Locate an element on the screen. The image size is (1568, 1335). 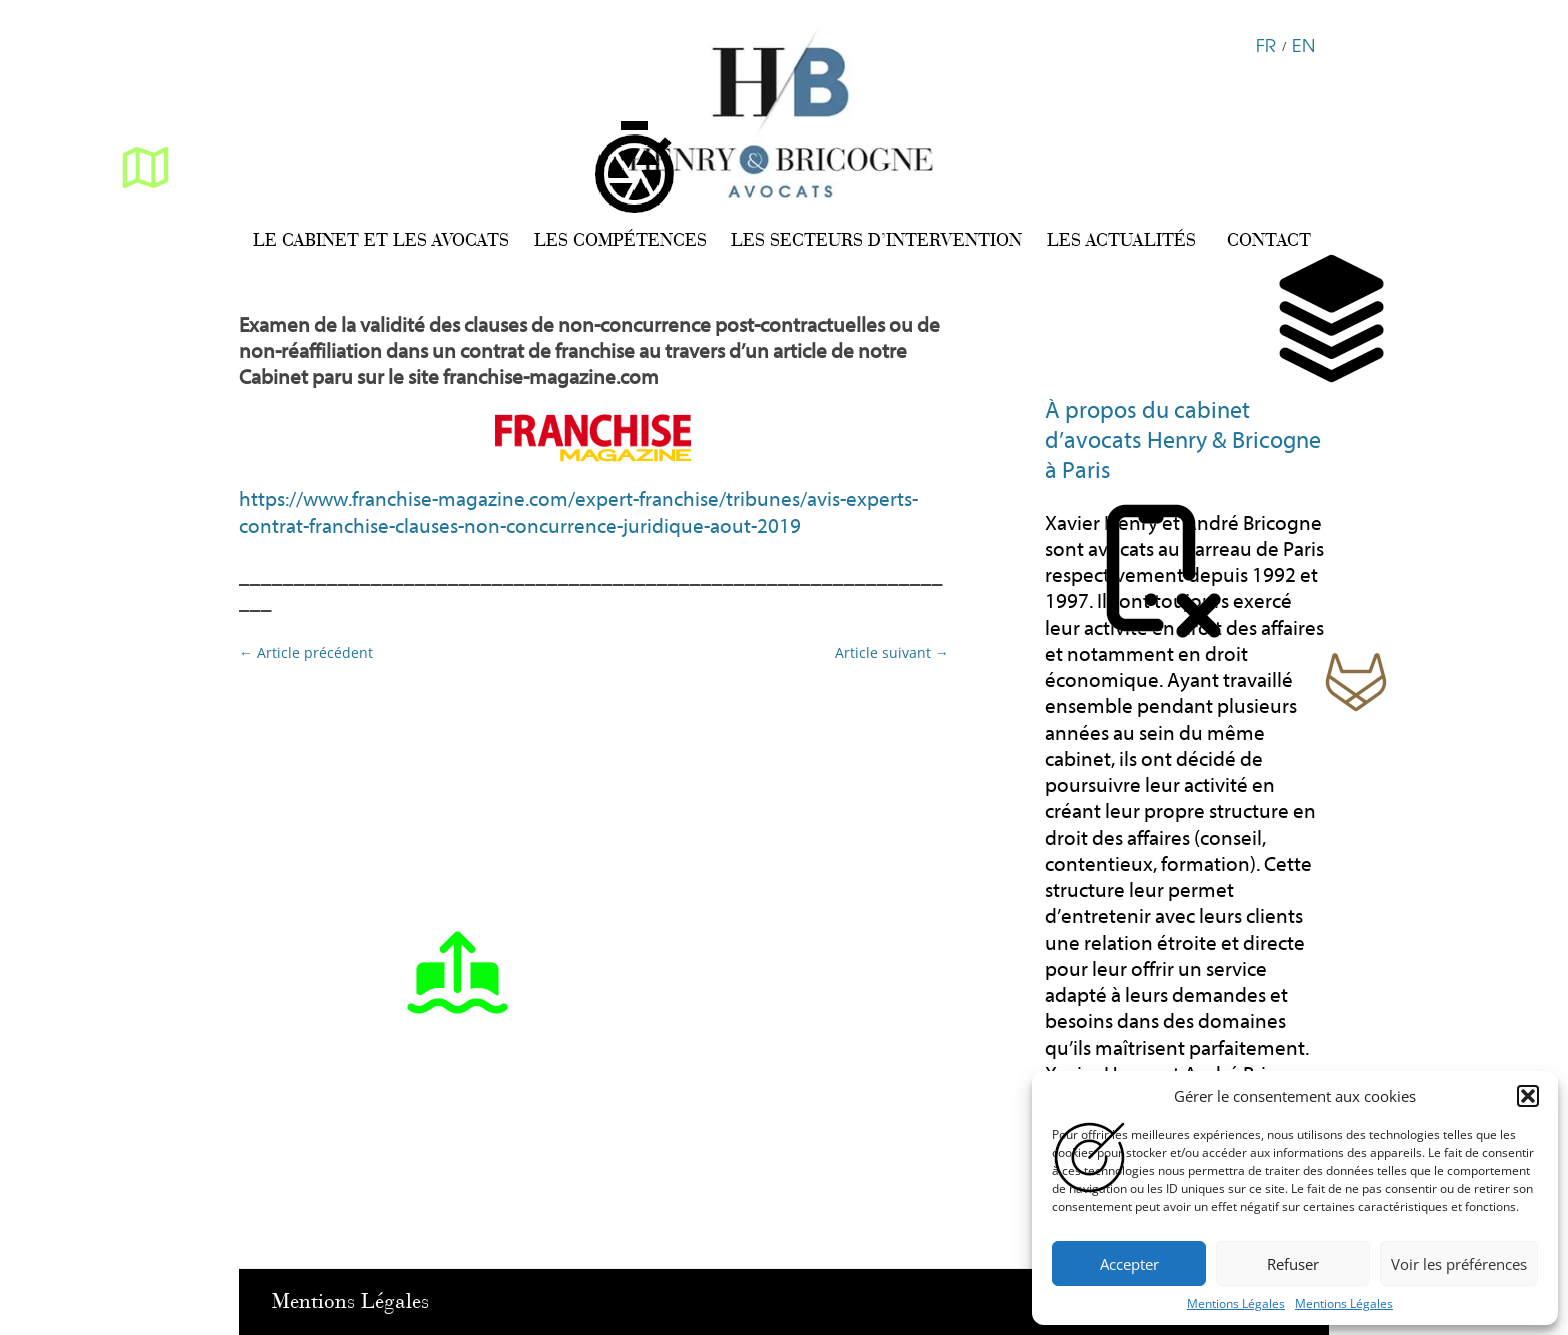
view map or navigation is located at coordinates (145, 167).